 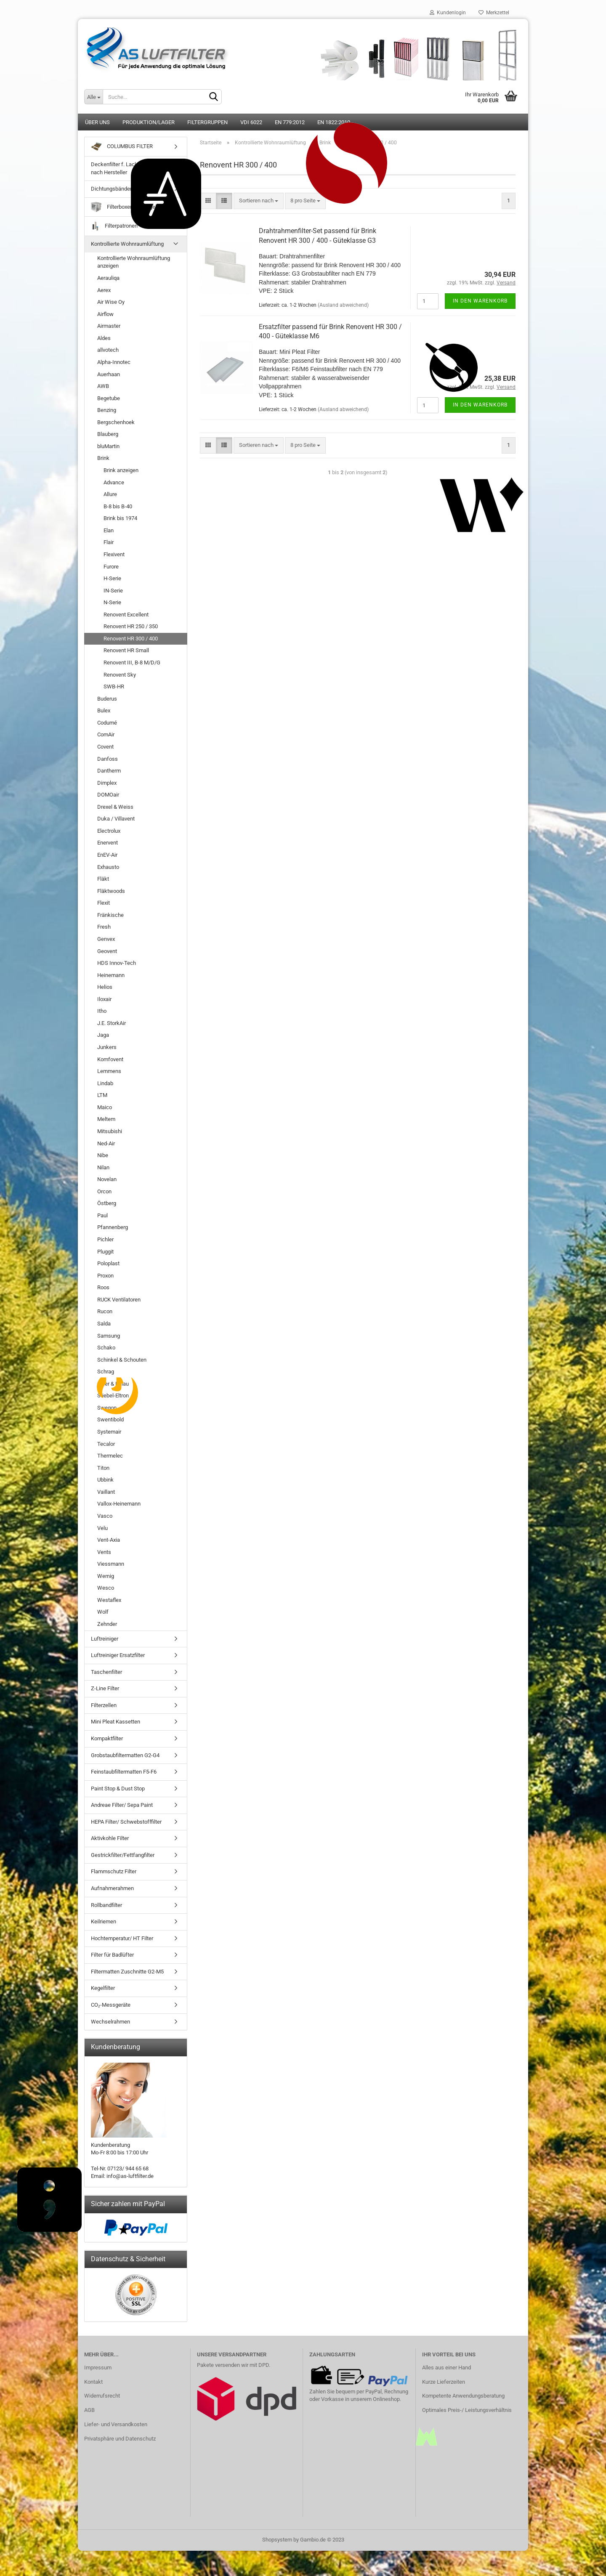 What do you see at coordinates (117, 1396) in the screenshot?
I see `visit genius lyrics website` at bounding box center [117, 1396].